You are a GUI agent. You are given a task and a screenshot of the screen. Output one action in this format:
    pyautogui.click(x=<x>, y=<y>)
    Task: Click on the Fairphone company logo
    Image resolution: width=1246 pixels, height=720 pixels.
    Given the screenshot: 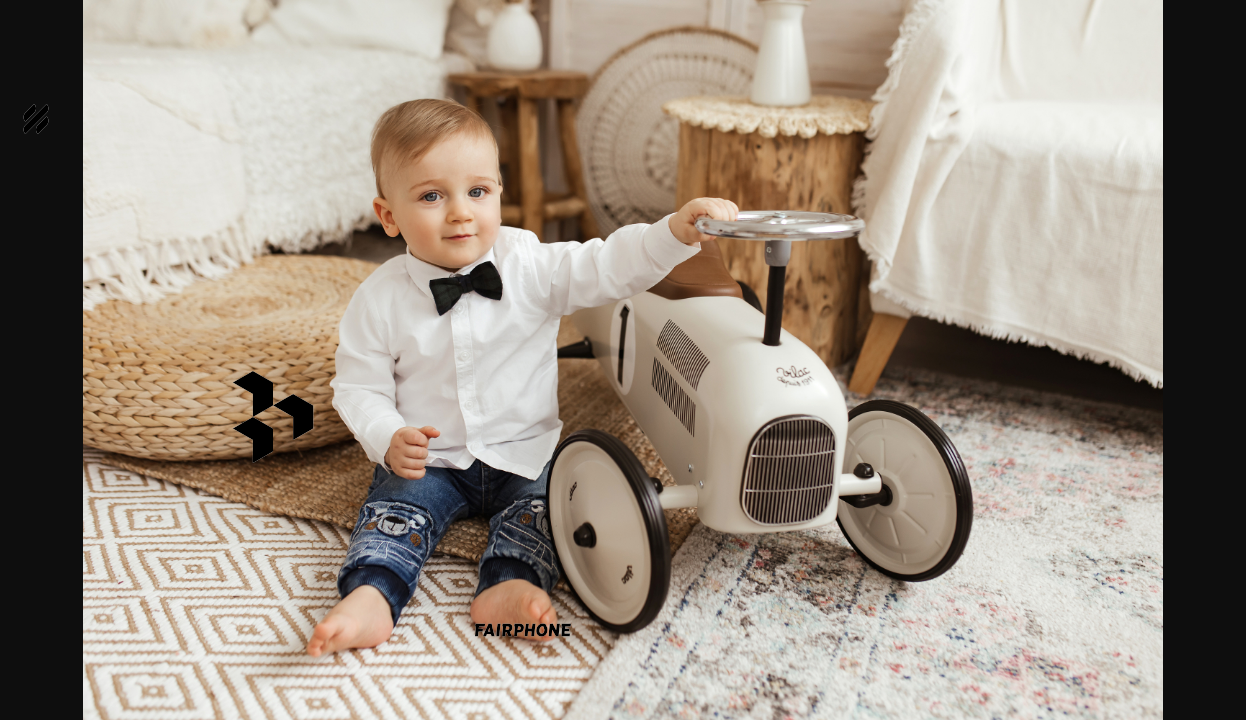 What is the action you would take?
    pyautogui.click(x=523, y=630)
    